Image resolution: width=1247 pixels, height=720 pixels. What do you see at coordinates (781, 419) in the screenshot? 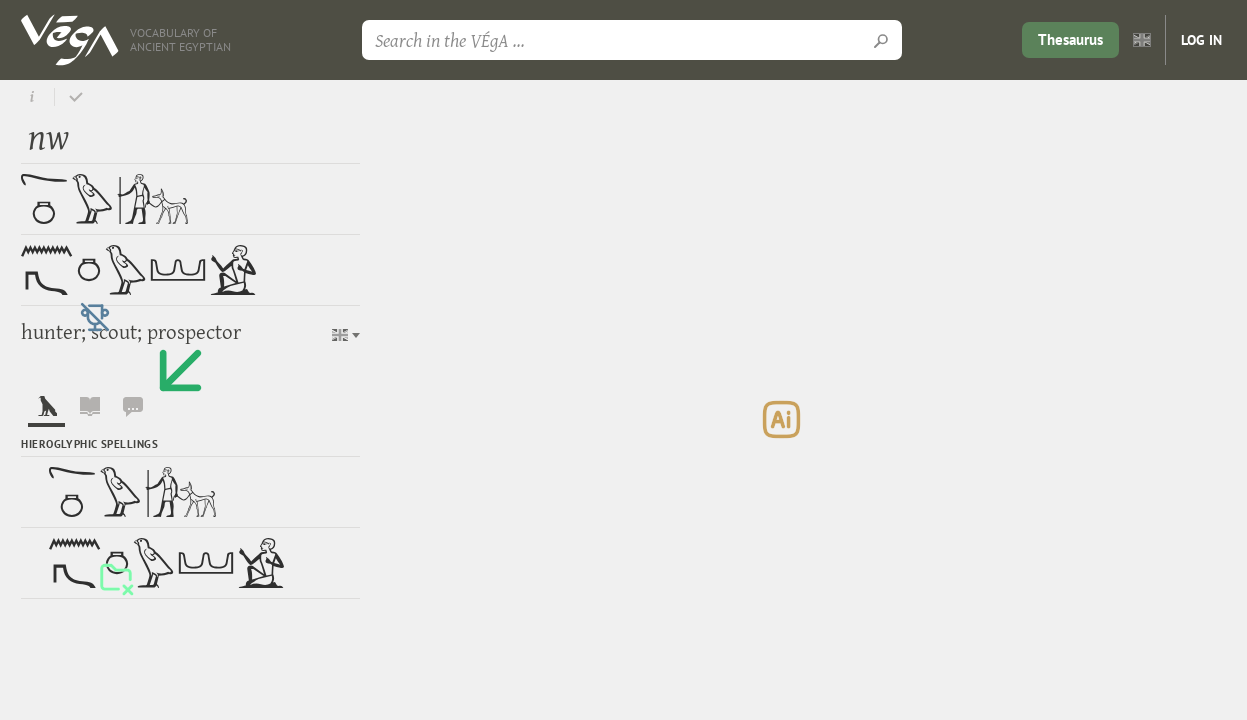
I see `open Adobe Illustrator` at bounding box center [781, 419].